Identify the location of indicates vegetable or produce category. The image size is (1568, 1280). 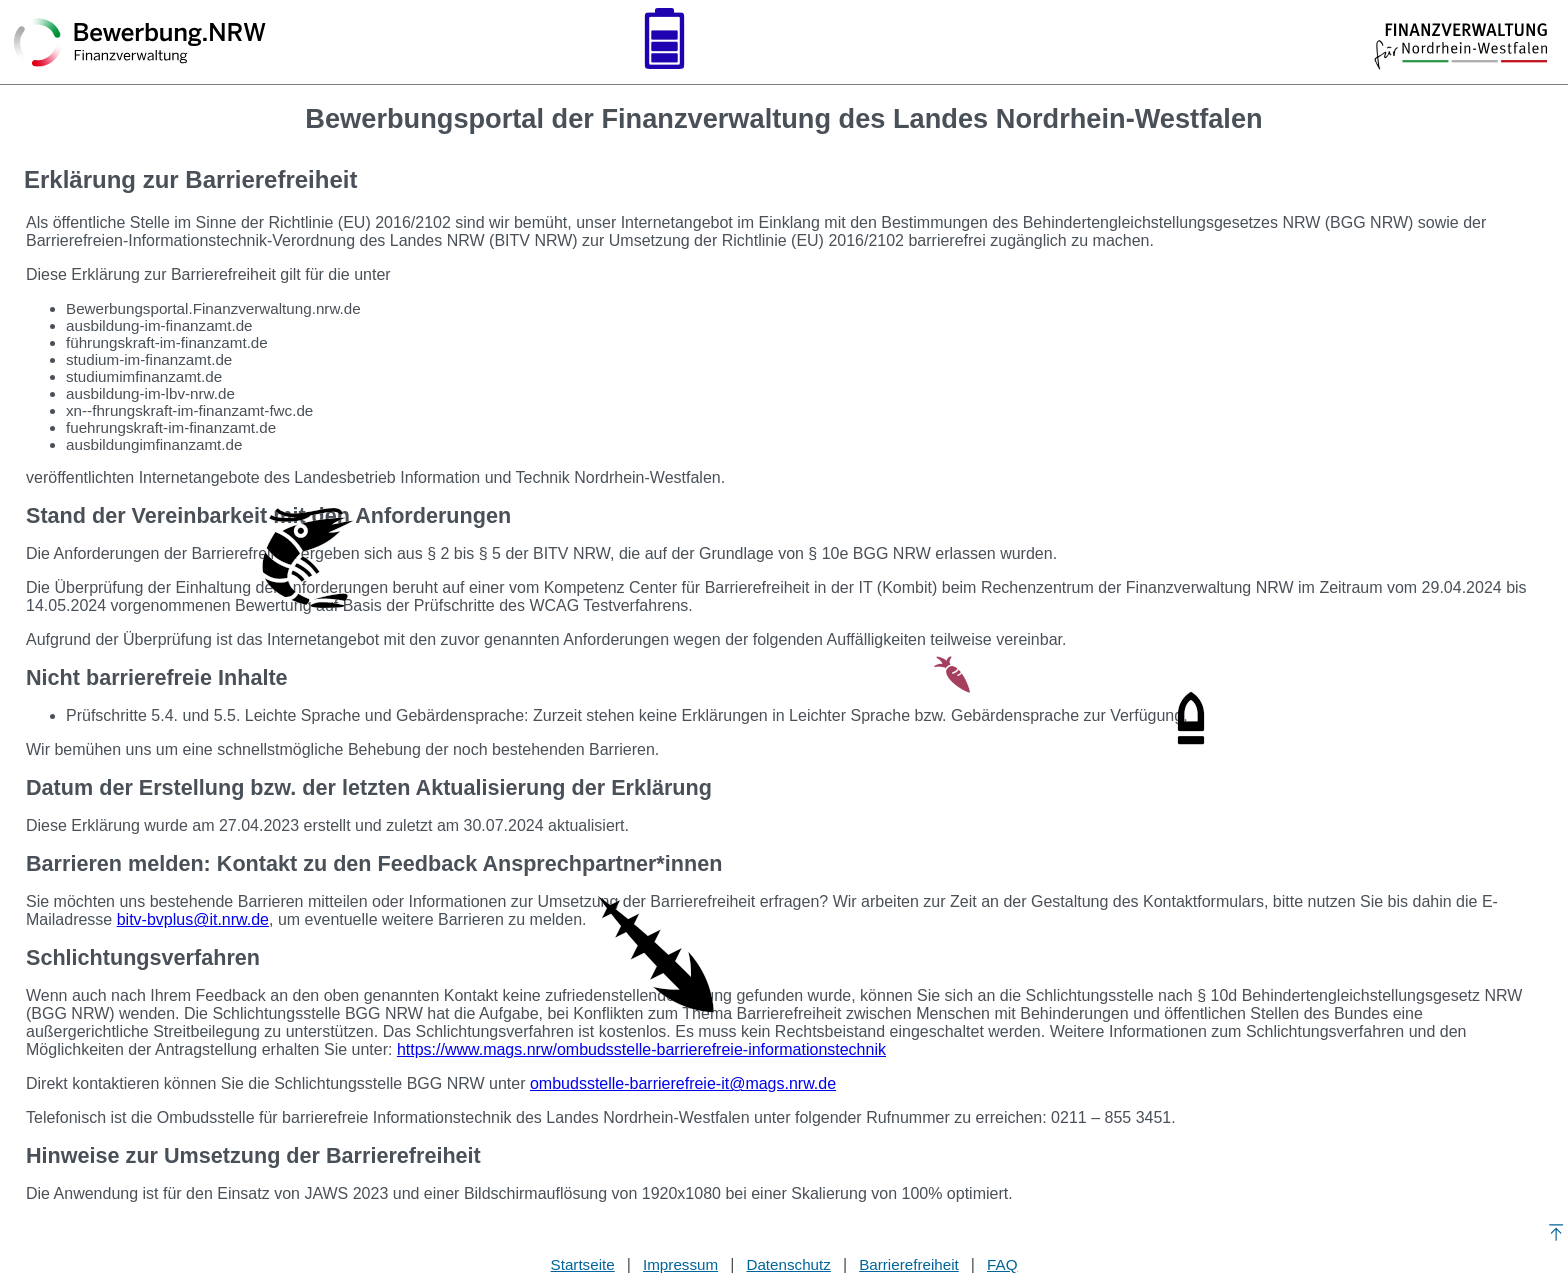
(953, 675).